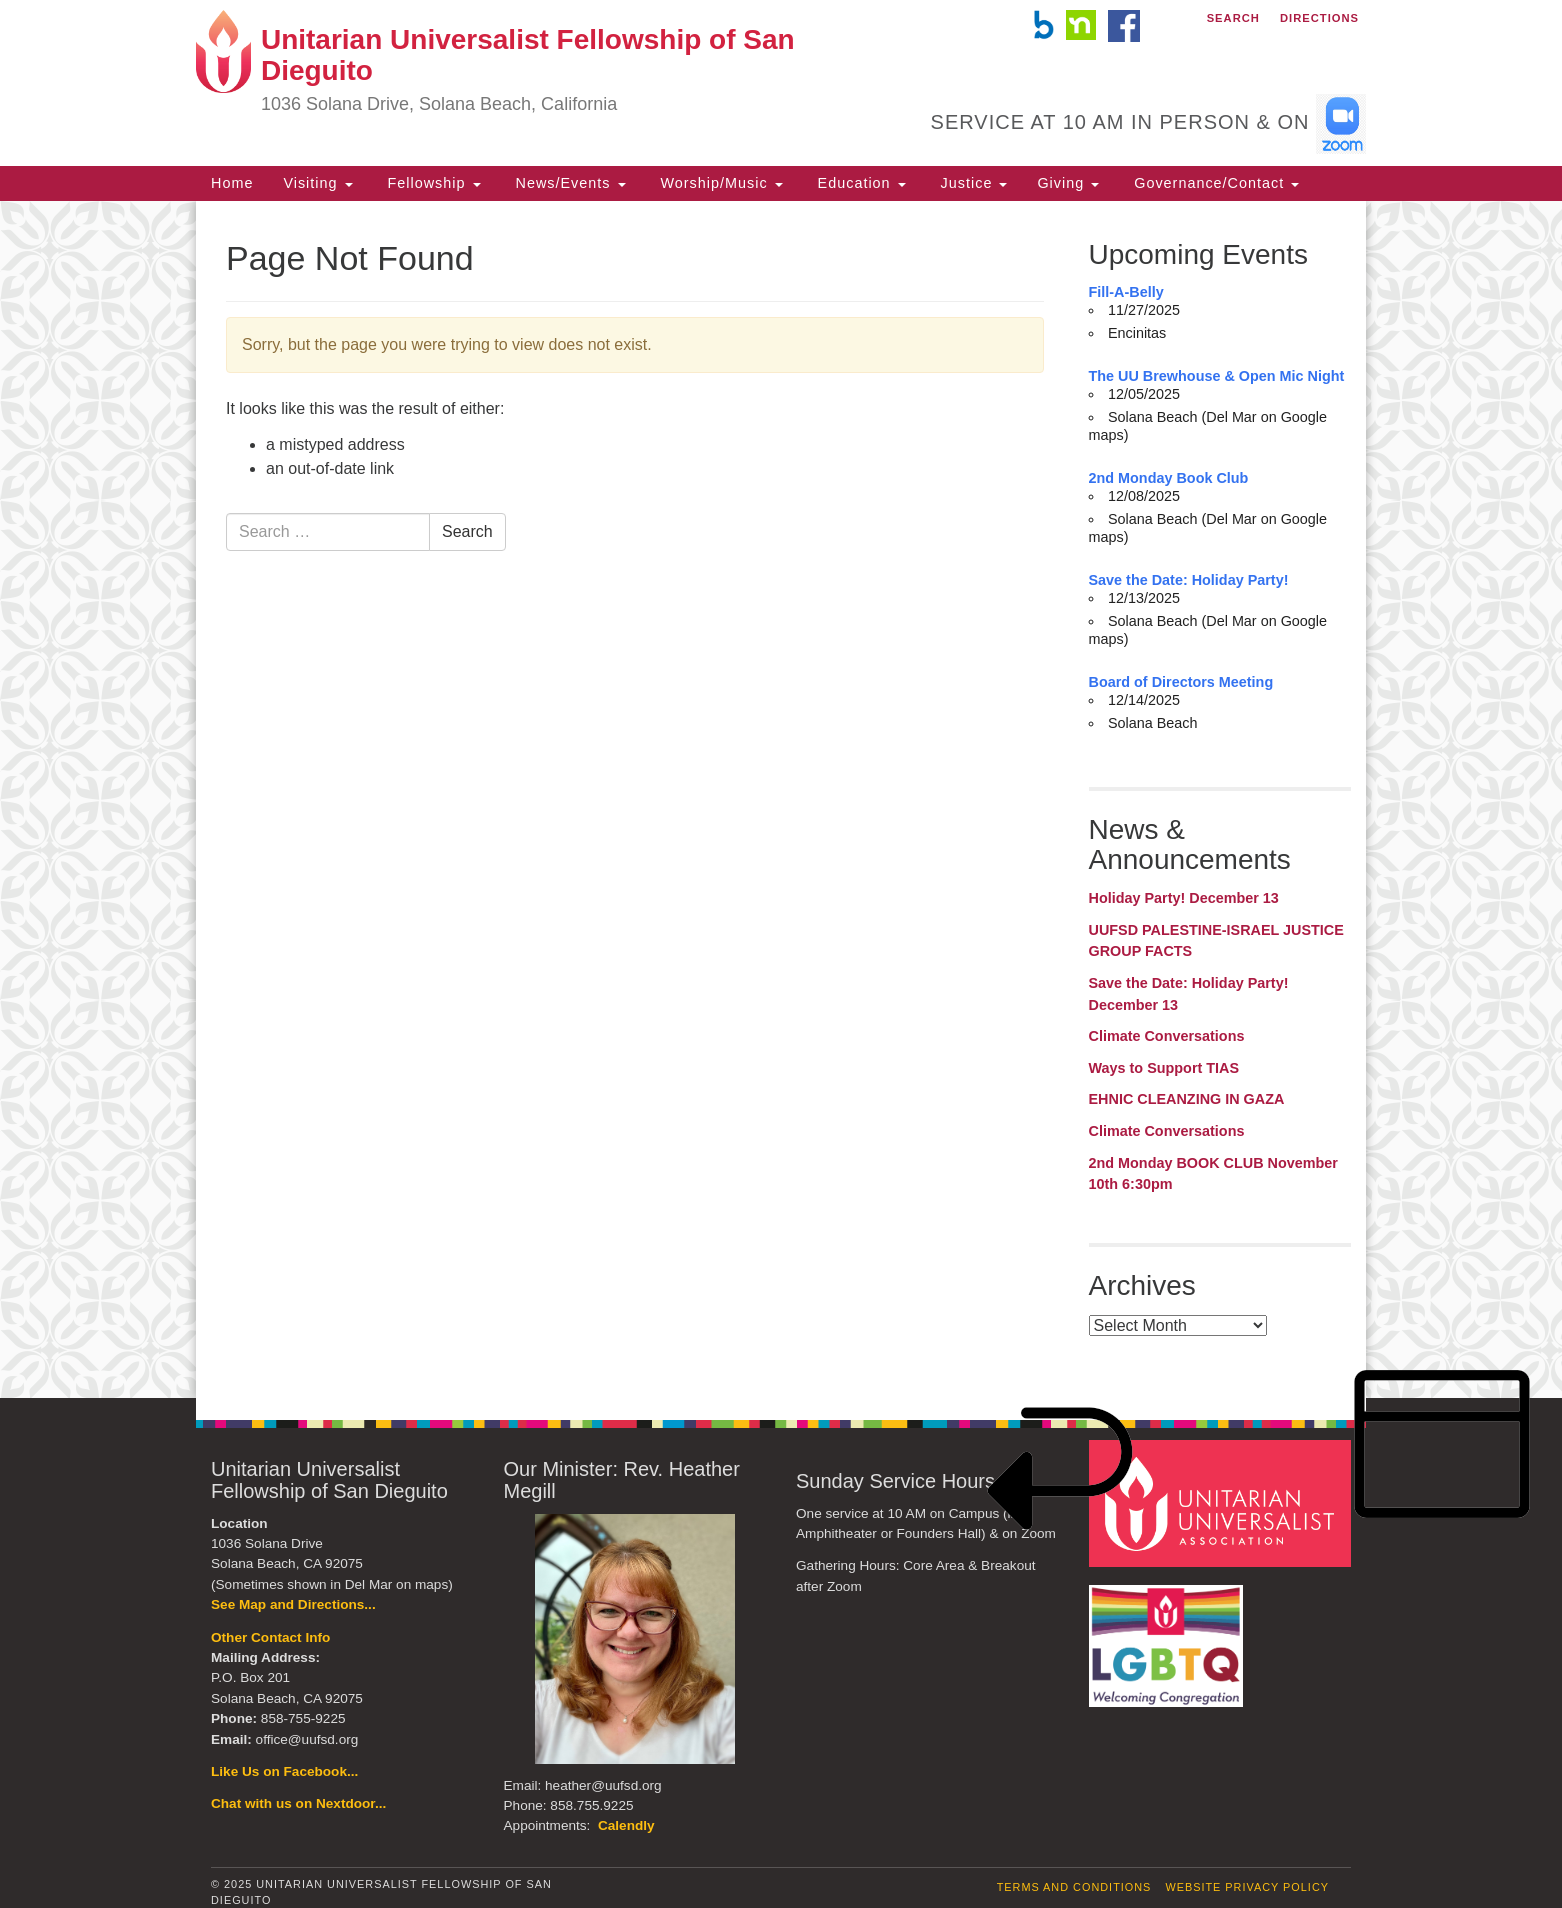 The image size is (1562, 1908). What do you see at coordinates (1442, 1444) in the screenshot?
I see `open web browser` at bounding box center [1442, 1444].